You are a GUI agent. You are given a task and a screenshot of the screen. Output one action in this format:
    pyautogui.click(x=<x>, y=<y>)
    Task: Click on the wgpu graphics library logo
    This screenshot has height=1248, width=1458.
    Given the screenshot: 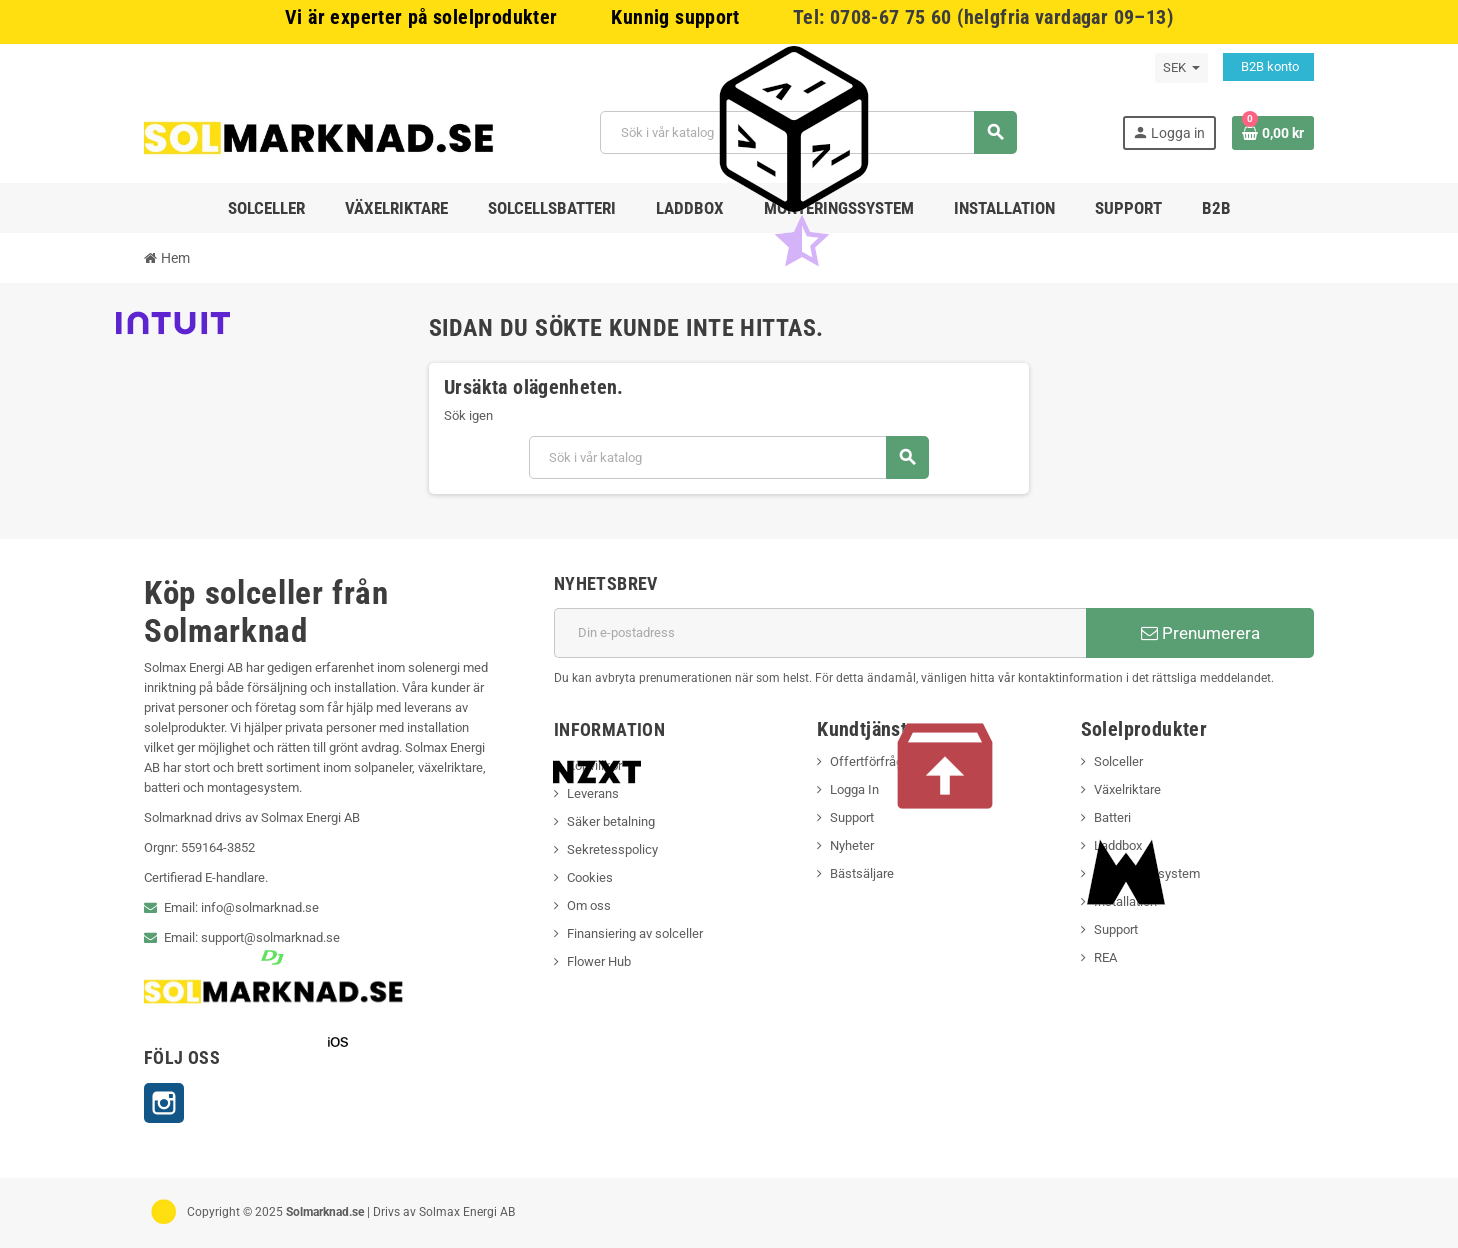 What is the action you would take?
    pyautogui.click(x=1126, y=872)
    